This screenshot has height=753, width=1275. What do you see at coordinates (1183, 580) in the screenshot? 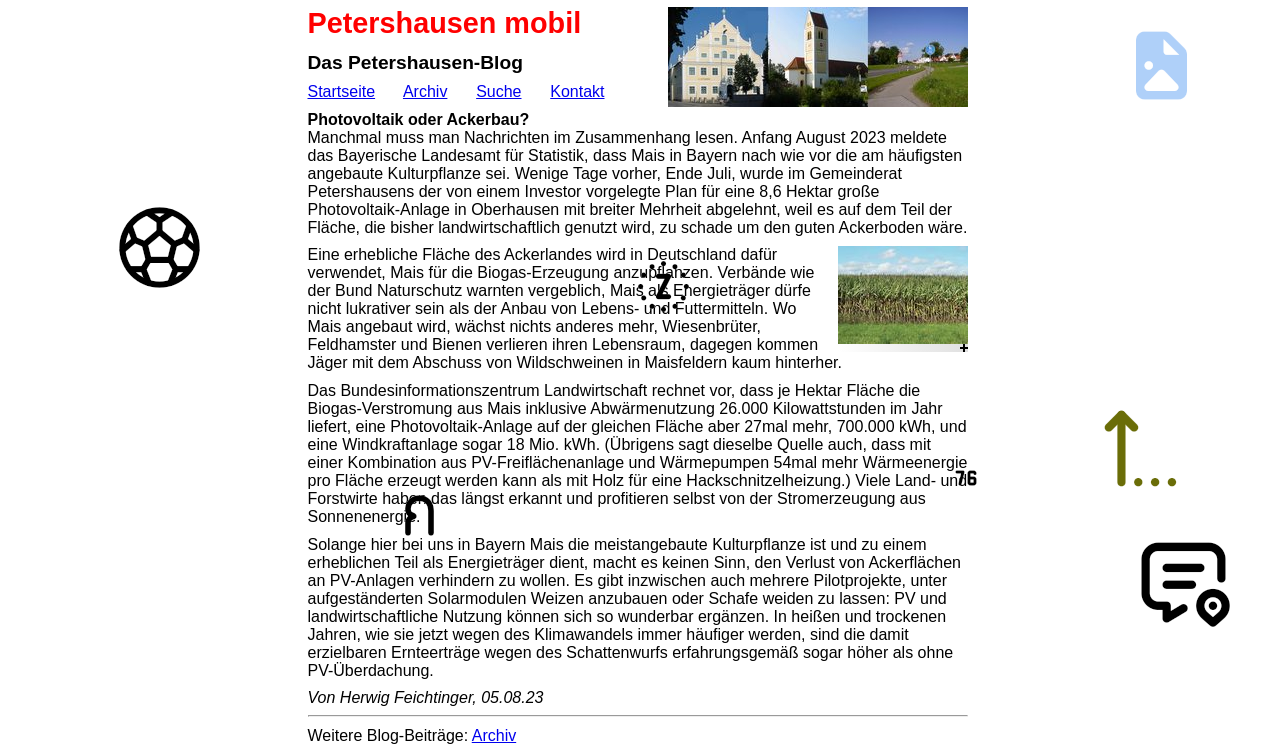
I see `pin a message to a specific location` at bounding box center [1183, 580].